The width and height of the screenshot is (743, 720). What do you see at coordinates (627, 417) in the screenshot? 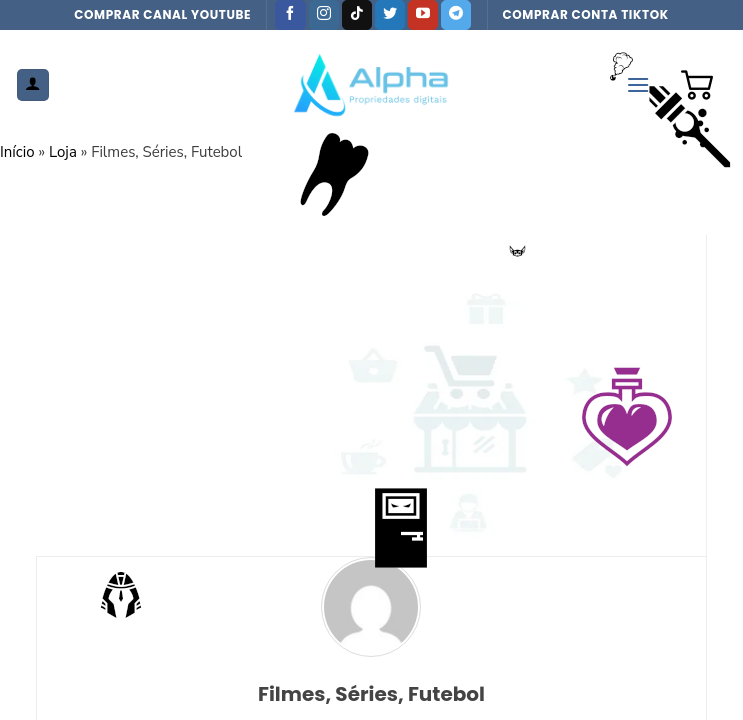
I see `use a health potion to restore HP` at bounding box center [627, 417].